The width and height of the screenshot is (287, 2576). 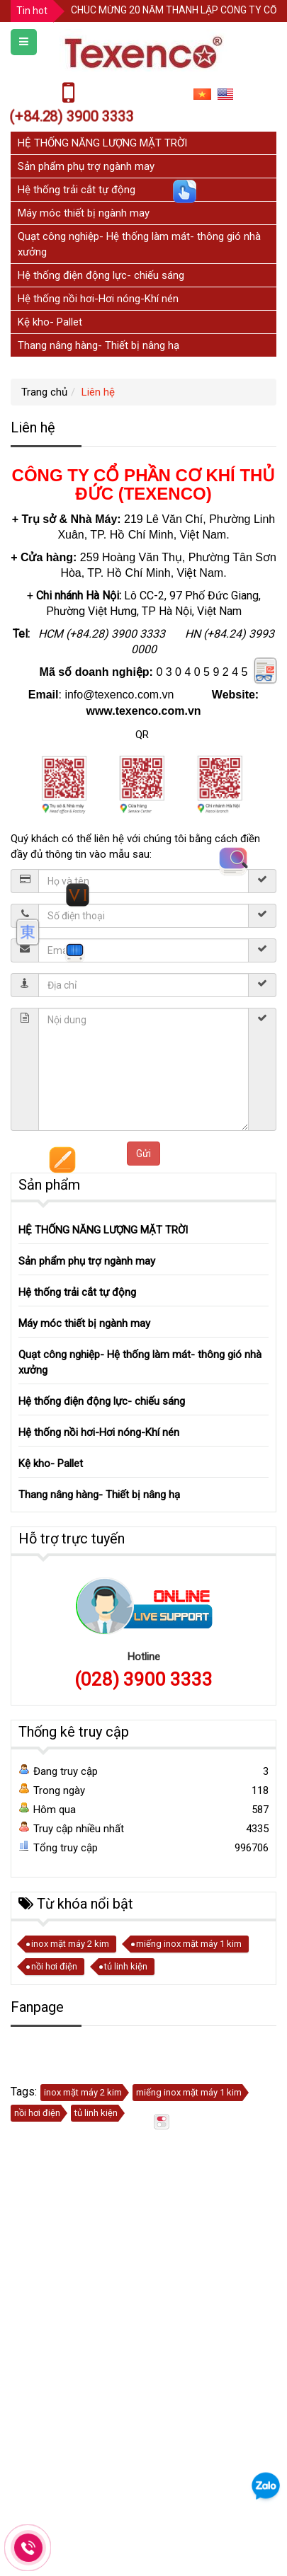 I want to click on open evince document viewer, so click(x=265, y=670).